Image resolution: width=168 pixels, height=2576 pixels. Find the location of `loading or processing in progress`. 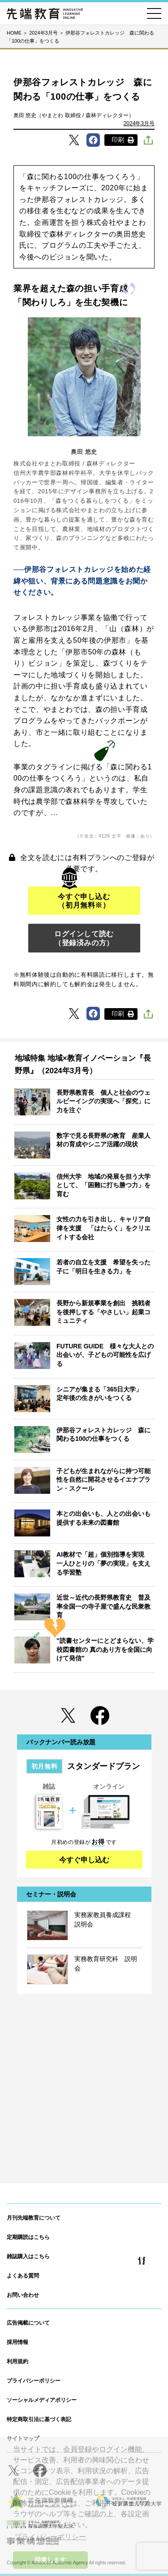

loading or processing in progress is located at coordinates (129, 288).